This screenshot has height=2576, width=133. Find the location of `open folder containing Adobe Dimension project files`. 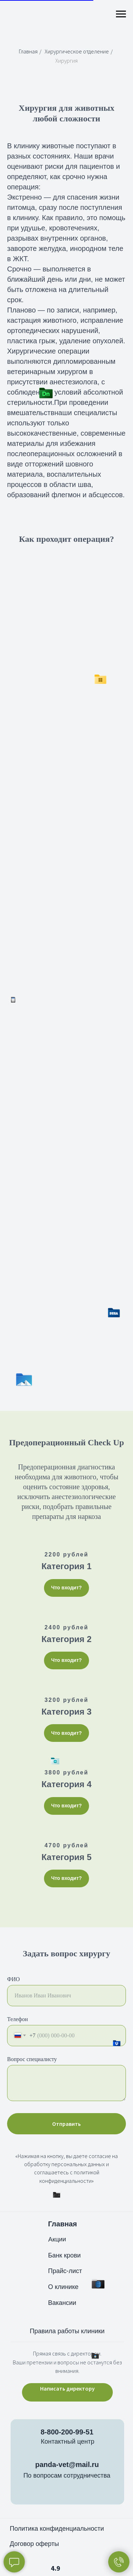

open folder containing Adobe Dimension project files is located at coordinates (46, 393).